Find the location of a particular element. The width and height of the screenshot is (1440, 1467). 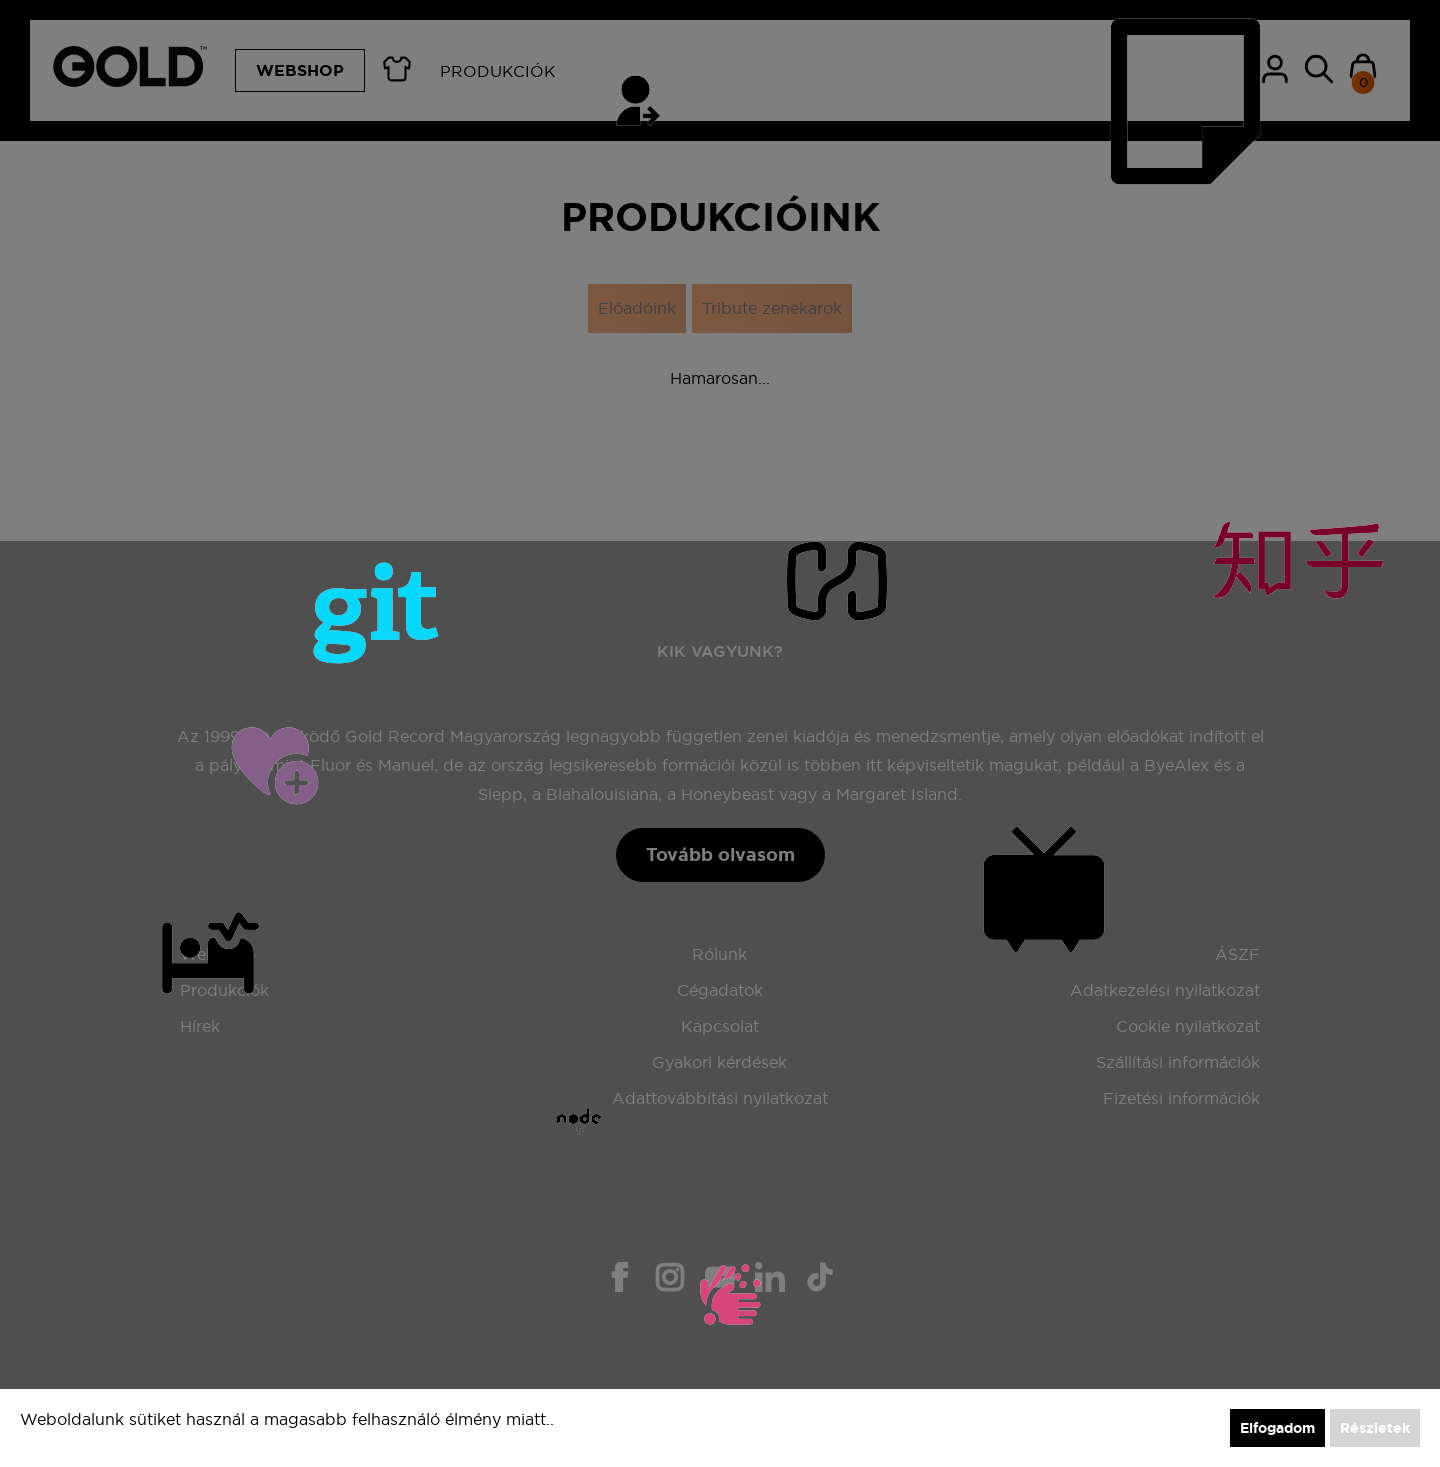

open niconico video streaming app is located at coordinates (1044, 889).